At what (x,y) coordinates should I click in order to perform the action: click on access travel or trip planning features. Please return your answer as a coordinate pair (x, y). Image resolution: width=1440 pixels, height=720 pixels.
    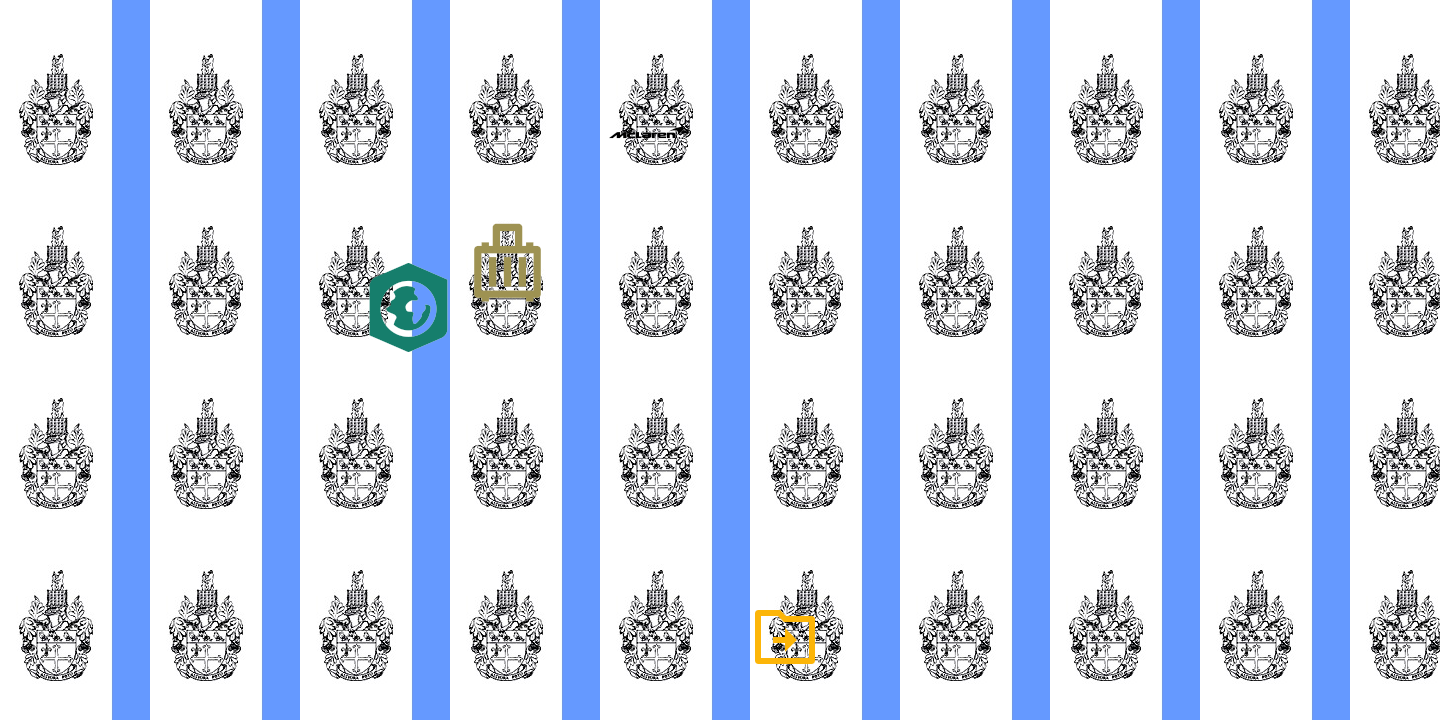
    Looking at the image, I should click on (507, 264).